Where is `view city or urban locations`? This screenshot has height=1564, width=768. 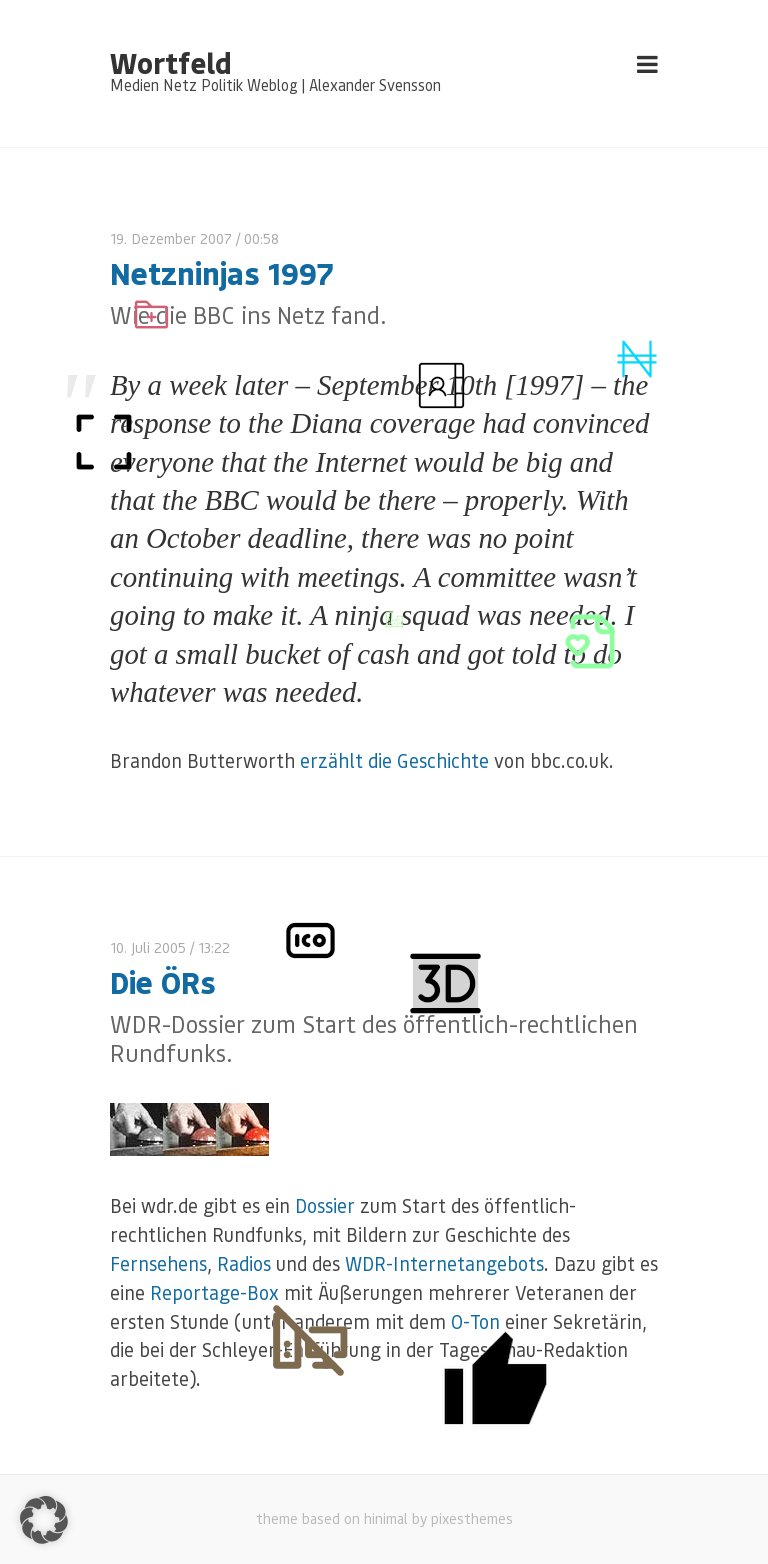
view city or urban locations is located at coordinates (394, 619).